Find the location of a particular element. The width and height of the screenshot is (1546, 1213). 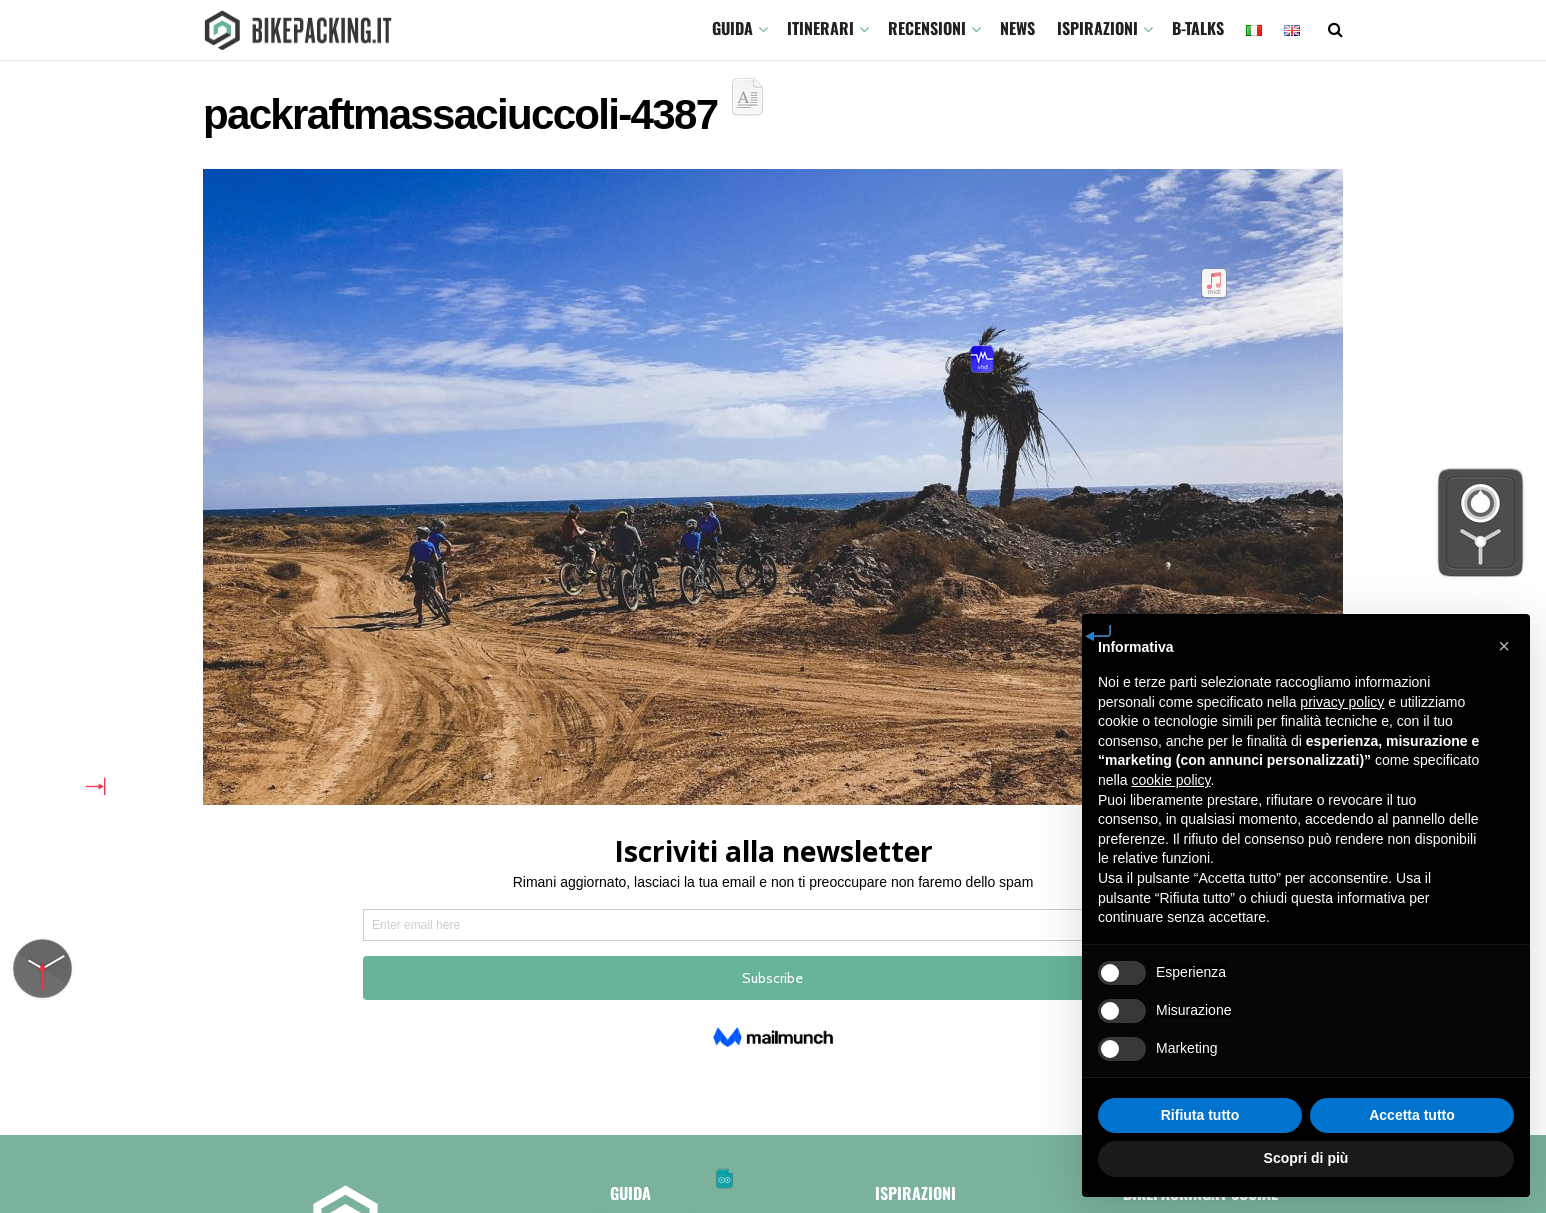

open the clock application is located at coordinates (42, 968).